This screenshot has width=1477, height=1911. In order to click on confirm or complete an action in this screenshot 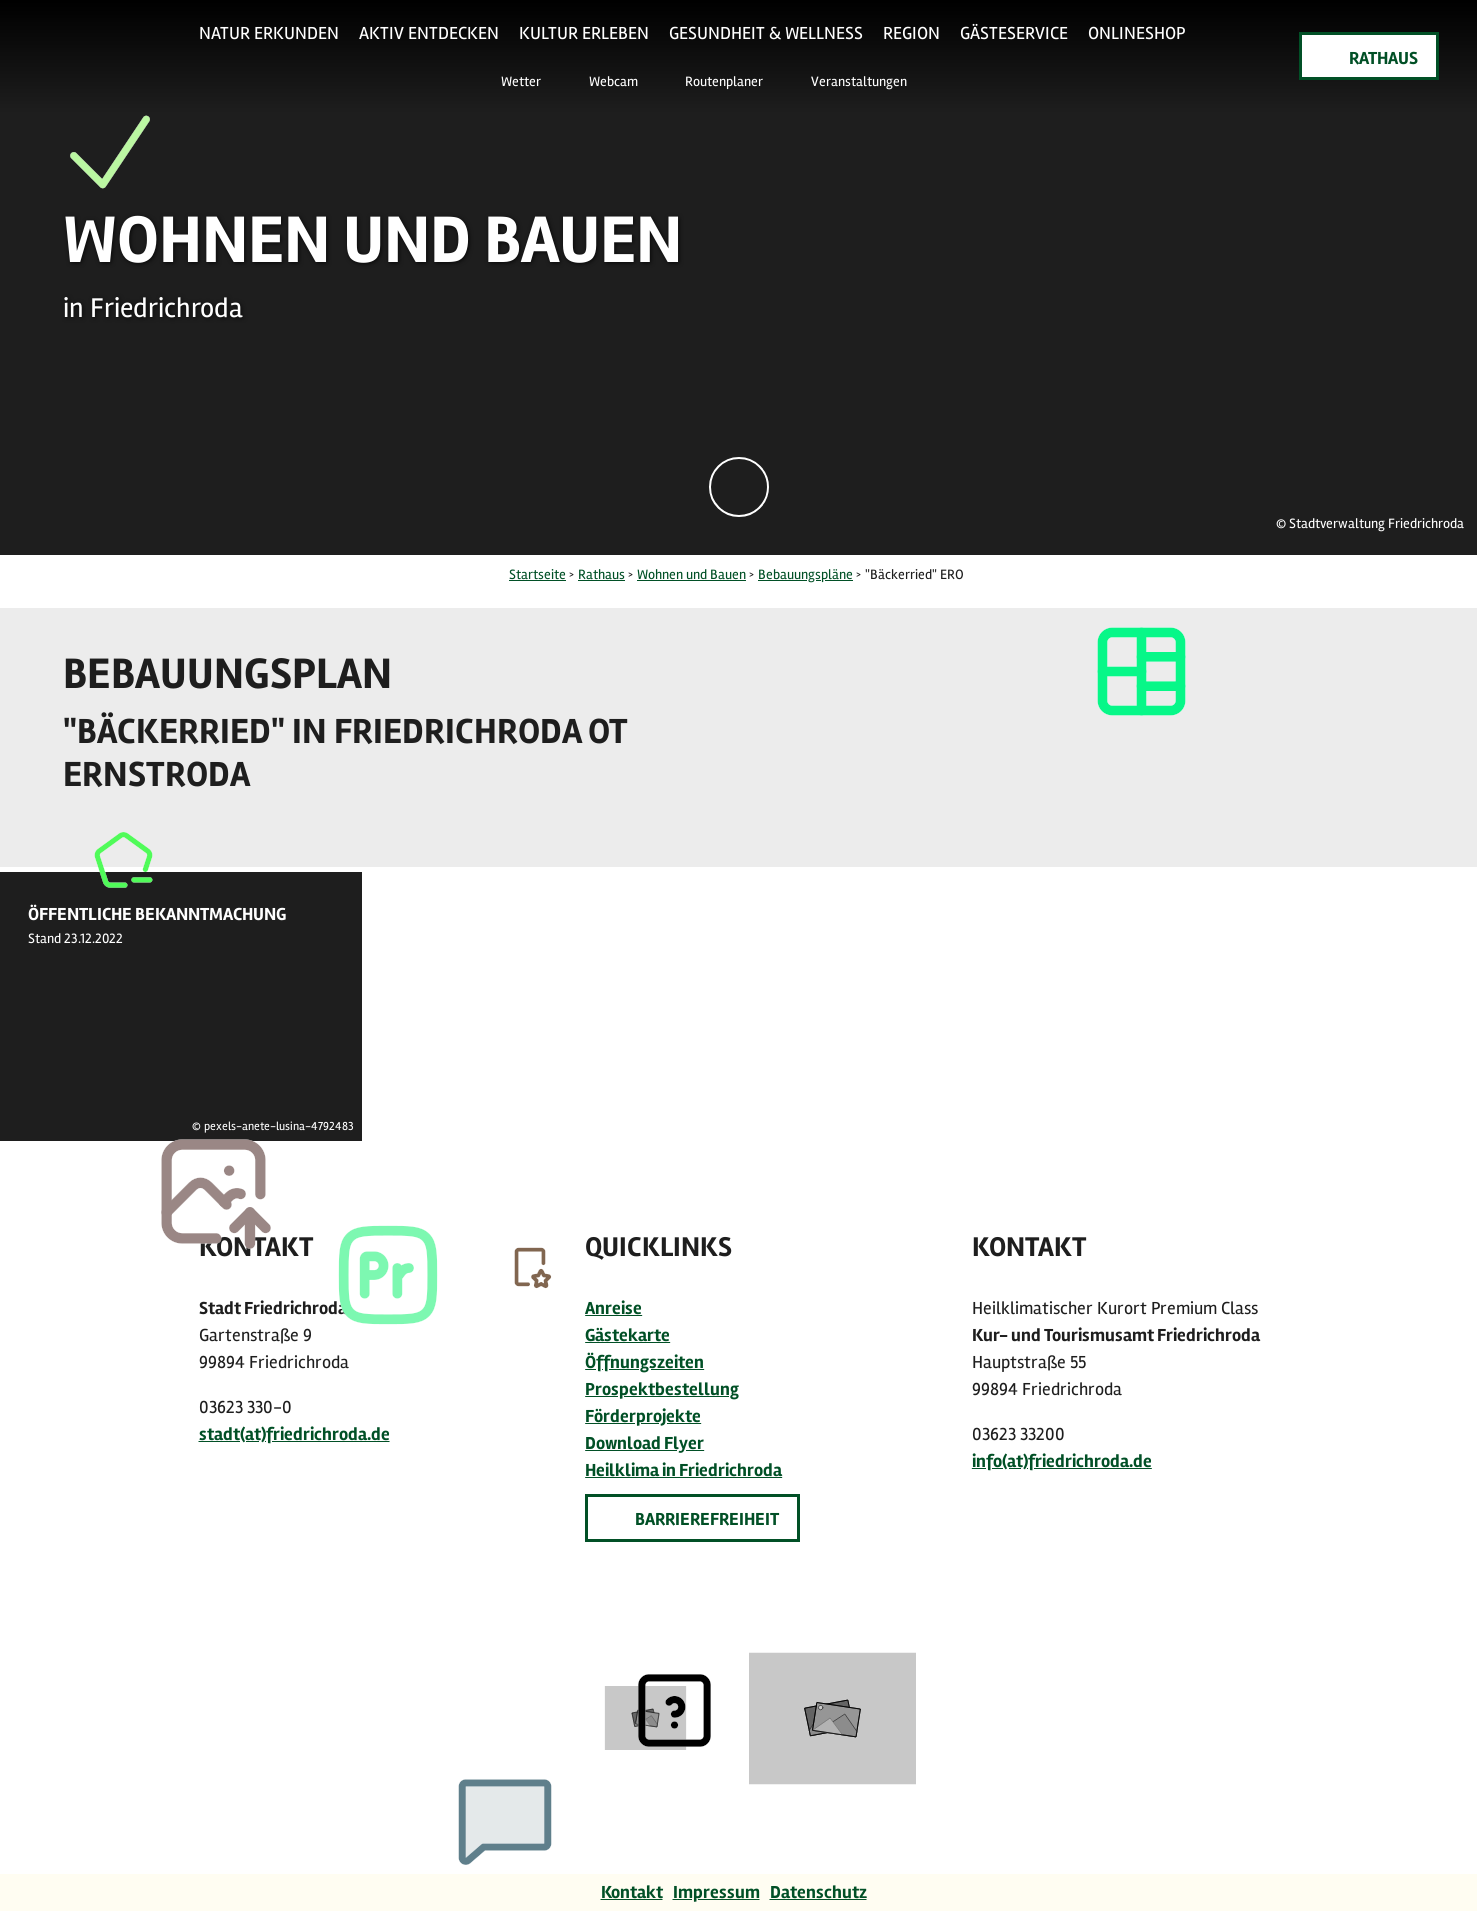, I will do `click(110, 152)`.